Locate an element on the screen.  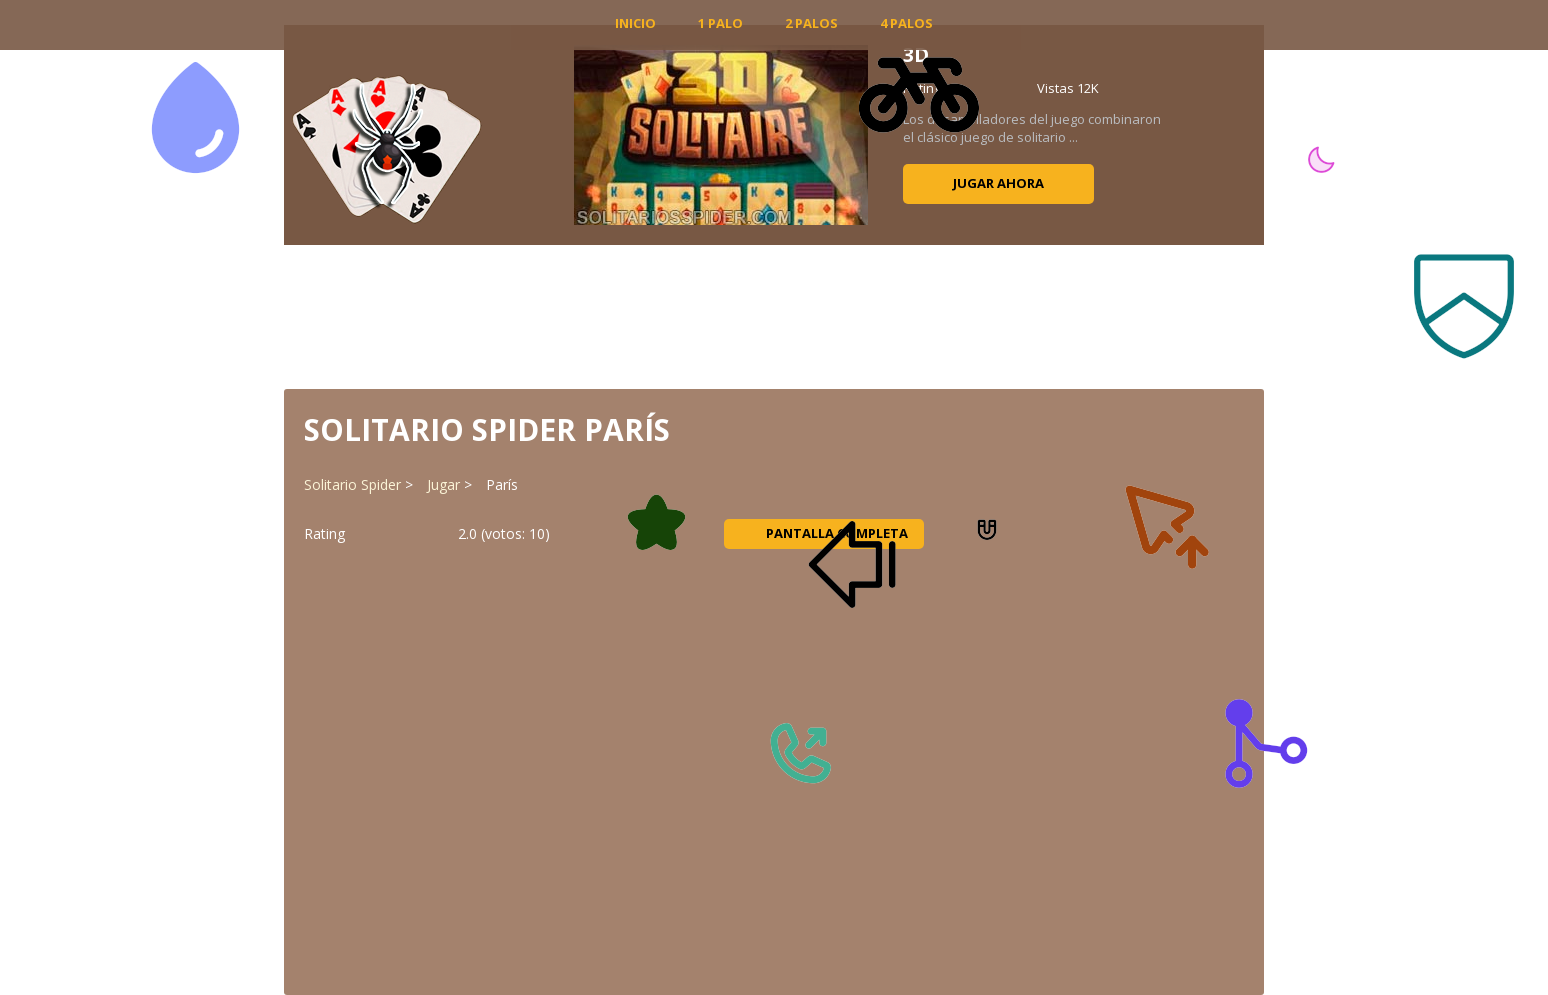
merge branches in version control is located at coordinates (1259, 743).